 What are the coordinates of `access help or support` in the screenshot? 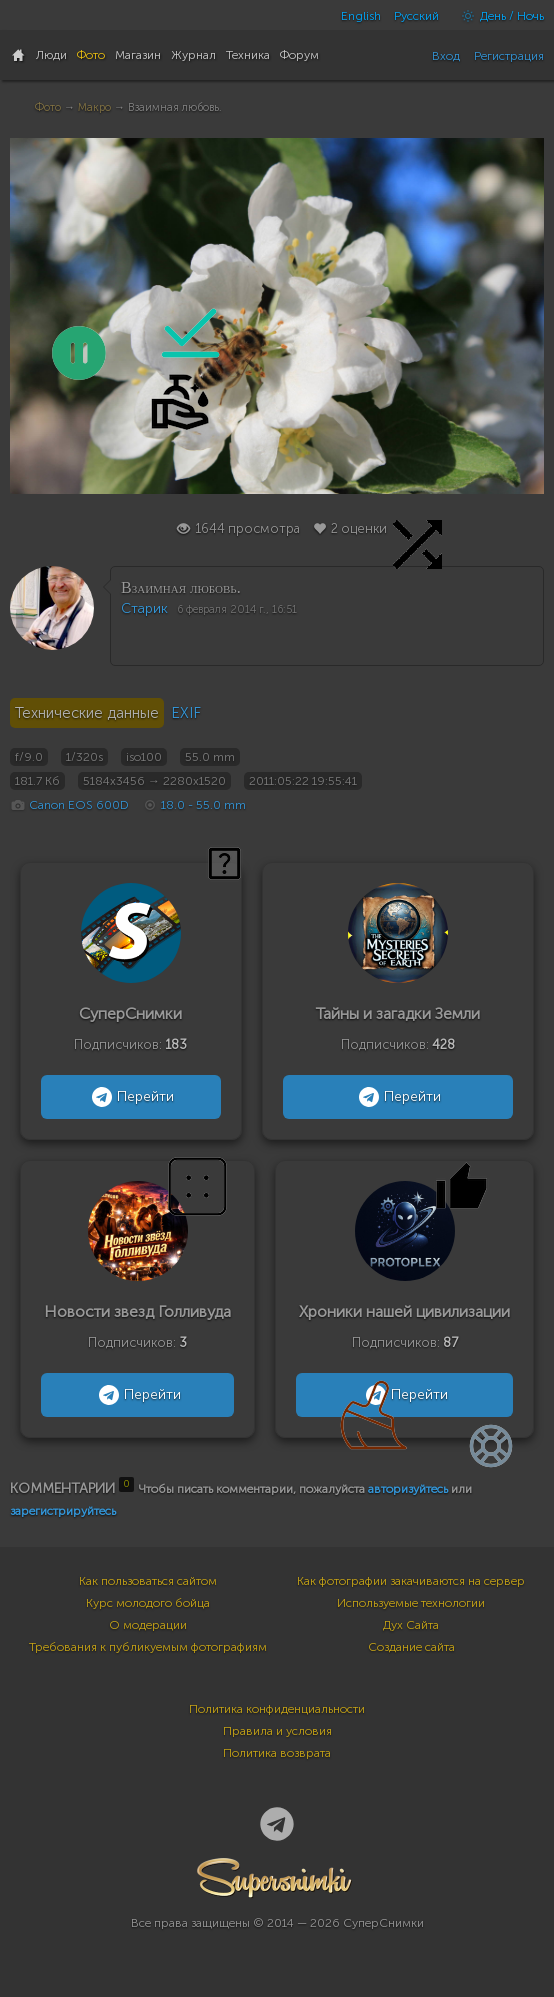 It's located at (491, 1446).